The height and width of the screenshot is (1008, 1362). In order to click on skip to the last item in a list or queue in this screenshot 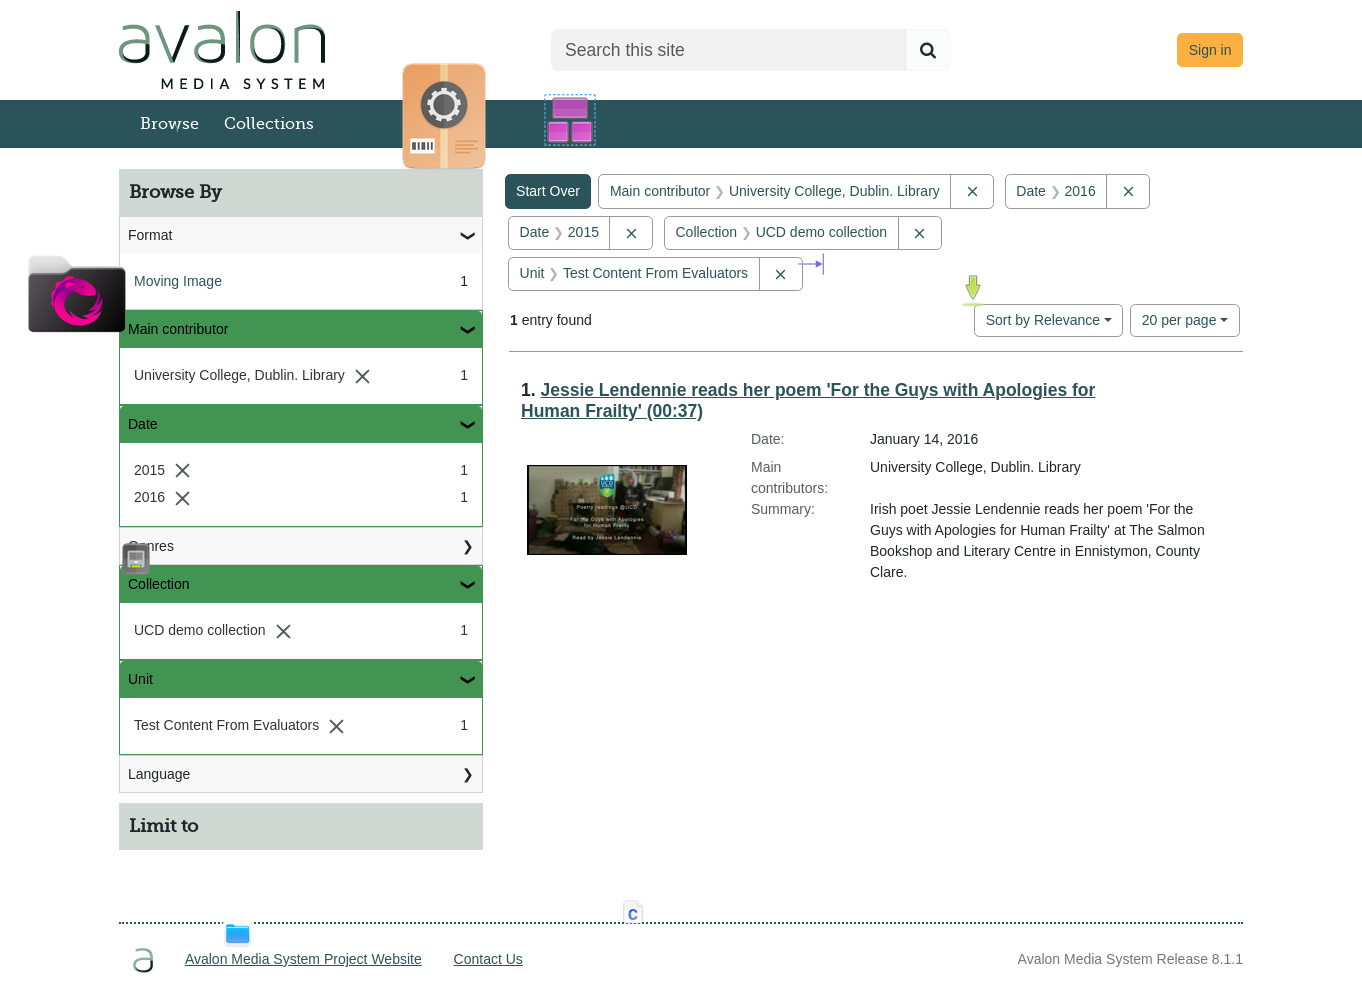, I will do `click(811, 264)`.